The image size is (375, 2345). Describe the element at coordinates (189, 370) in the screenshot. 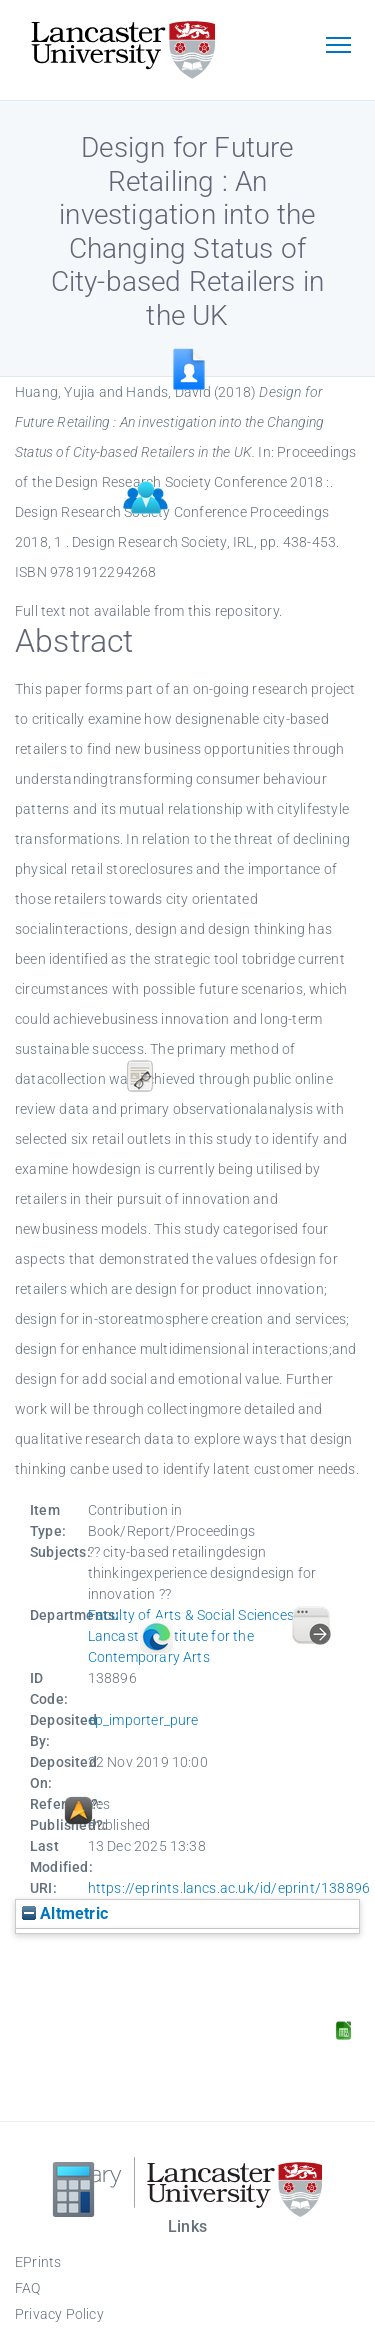

I see `open a contact file` at that location.